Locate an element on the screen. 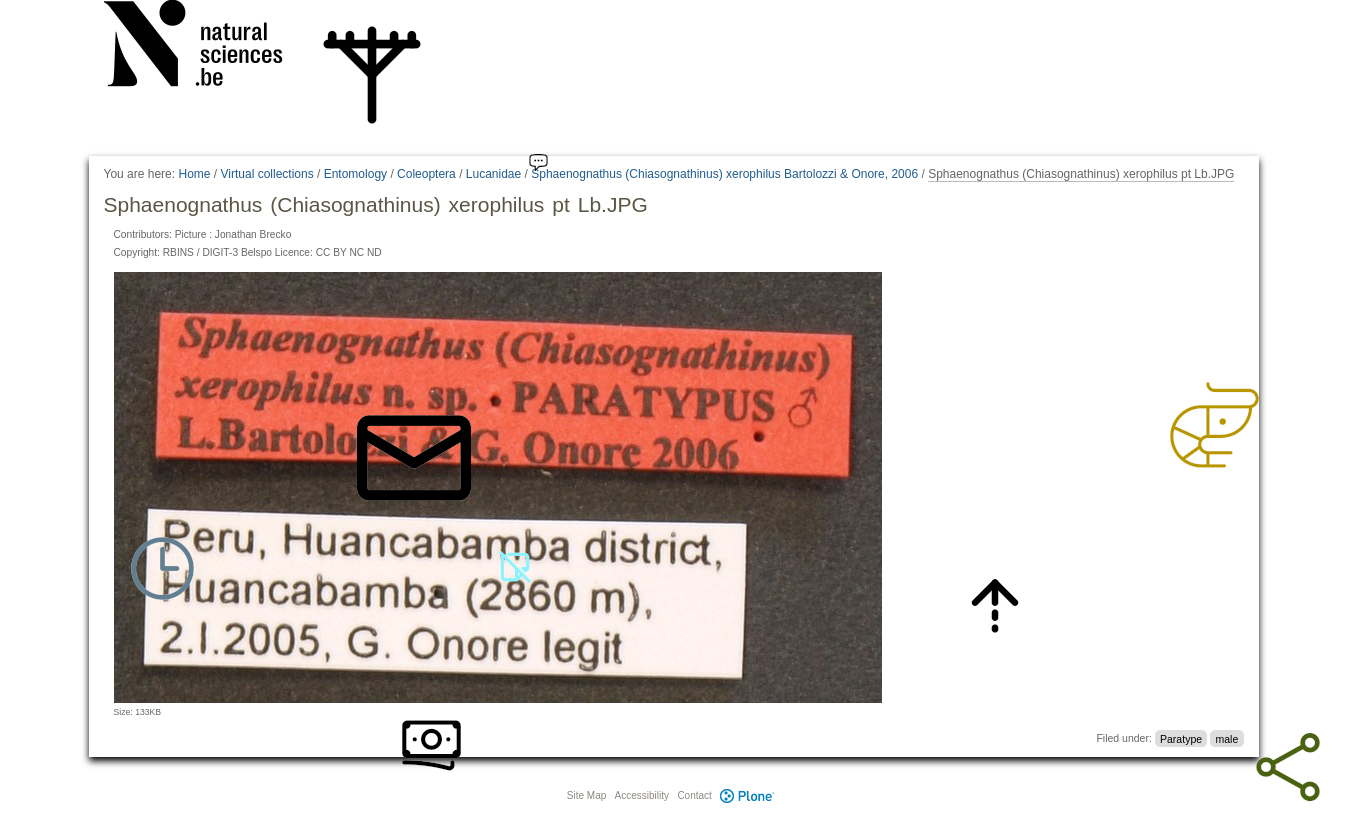 The height and width of the screenshot is (840, 1347). notes feature is disabled or unavailable is located at coordinates (515, 567).